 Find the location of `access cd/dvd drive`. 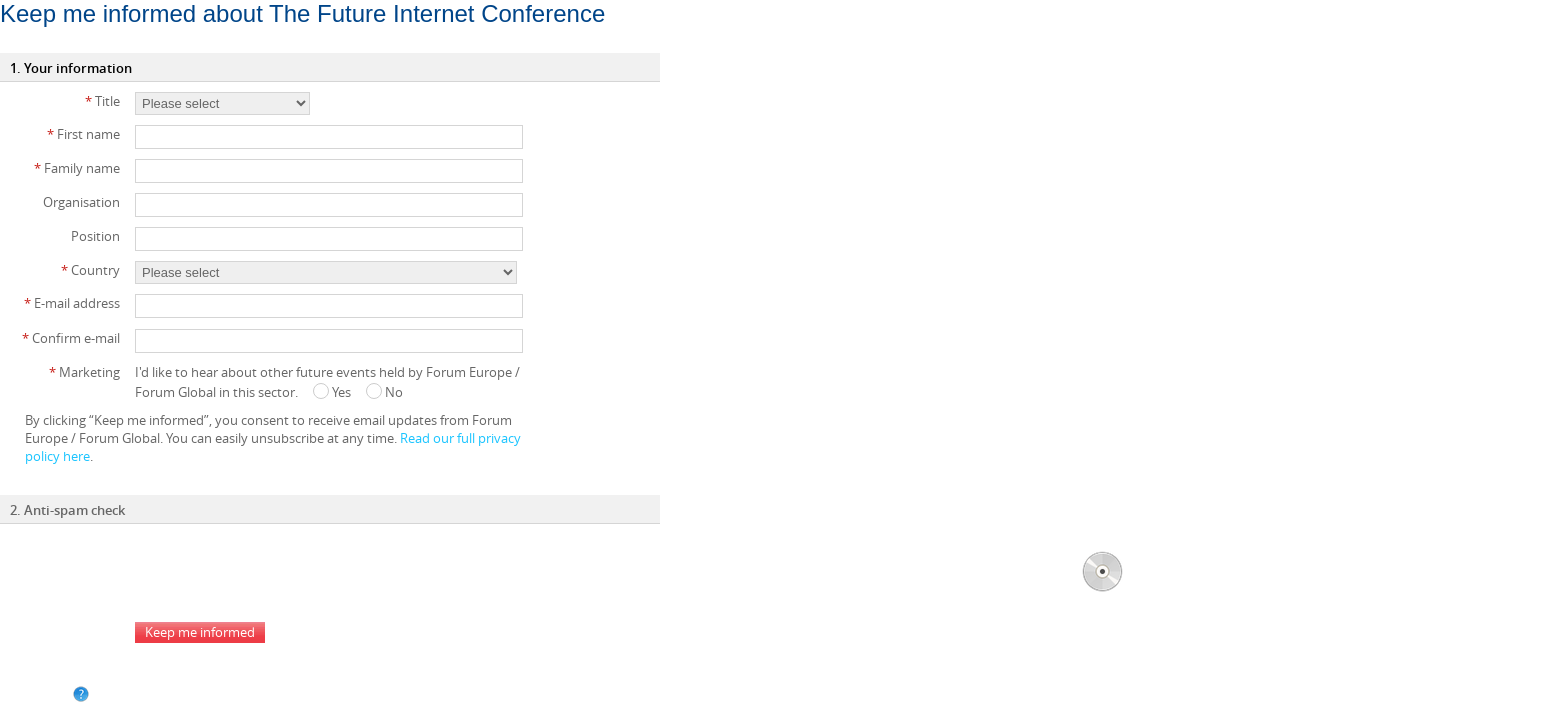

access cd/dvd drive is located at coordinates (1102, 571).